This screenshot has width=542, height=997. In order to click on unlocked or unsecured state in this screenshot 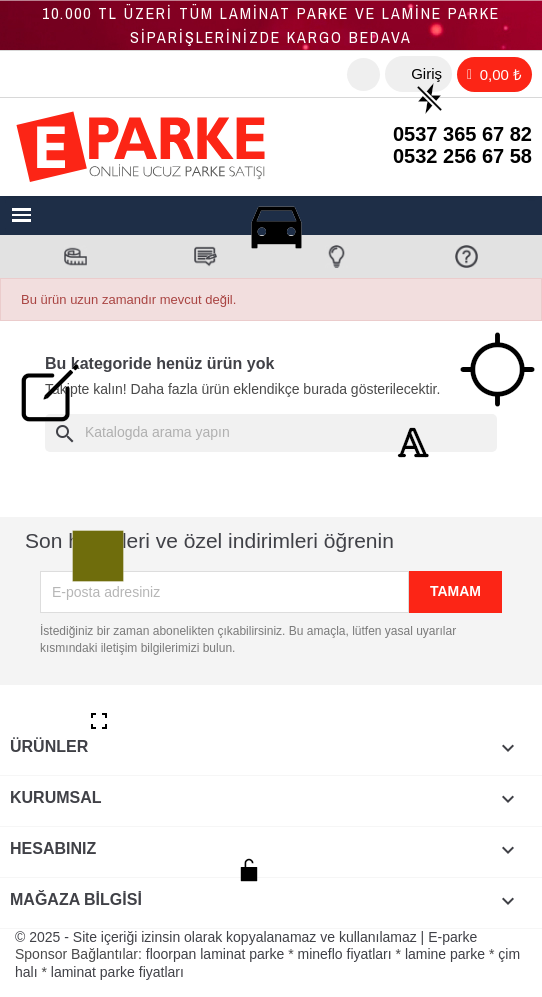, I will do `click(249, 870)`.